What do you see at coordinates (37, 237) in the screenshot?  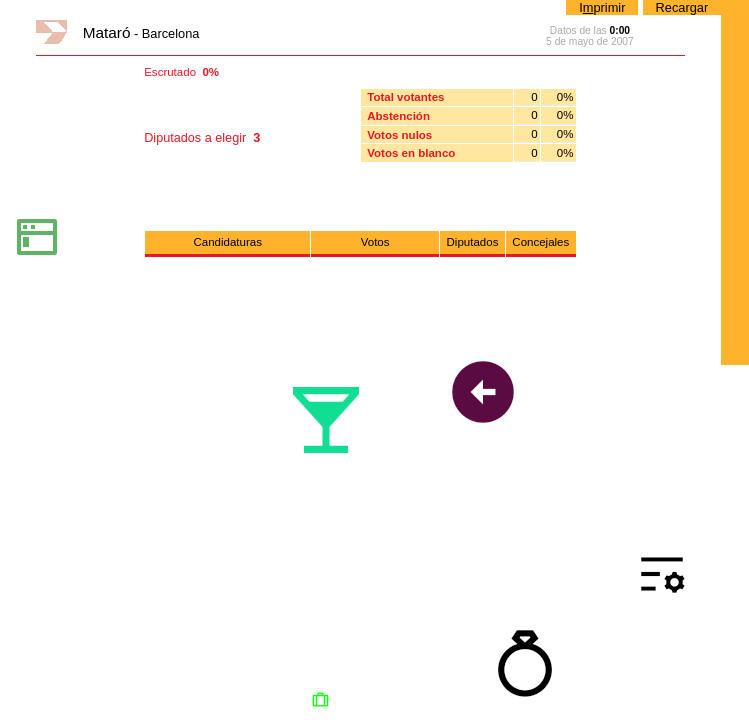 I see `open terminal or command line interface` at bounding box center [37, 237].